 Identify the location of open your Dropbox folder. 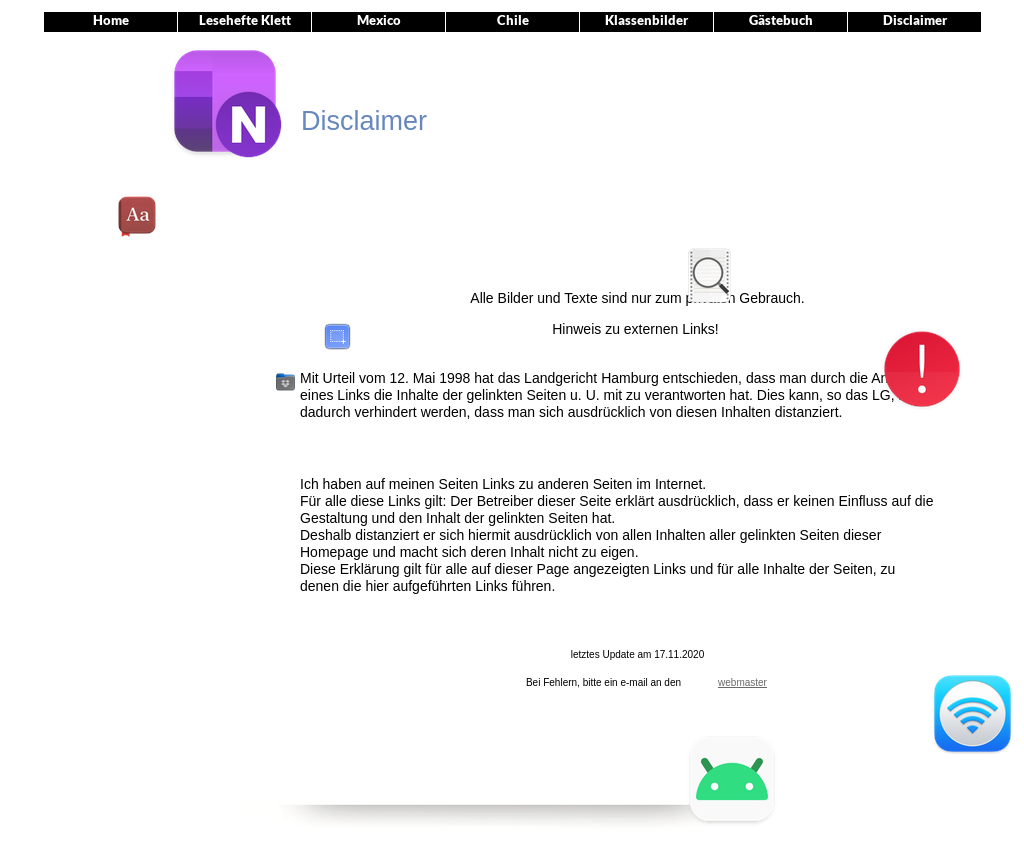
(285, 381).